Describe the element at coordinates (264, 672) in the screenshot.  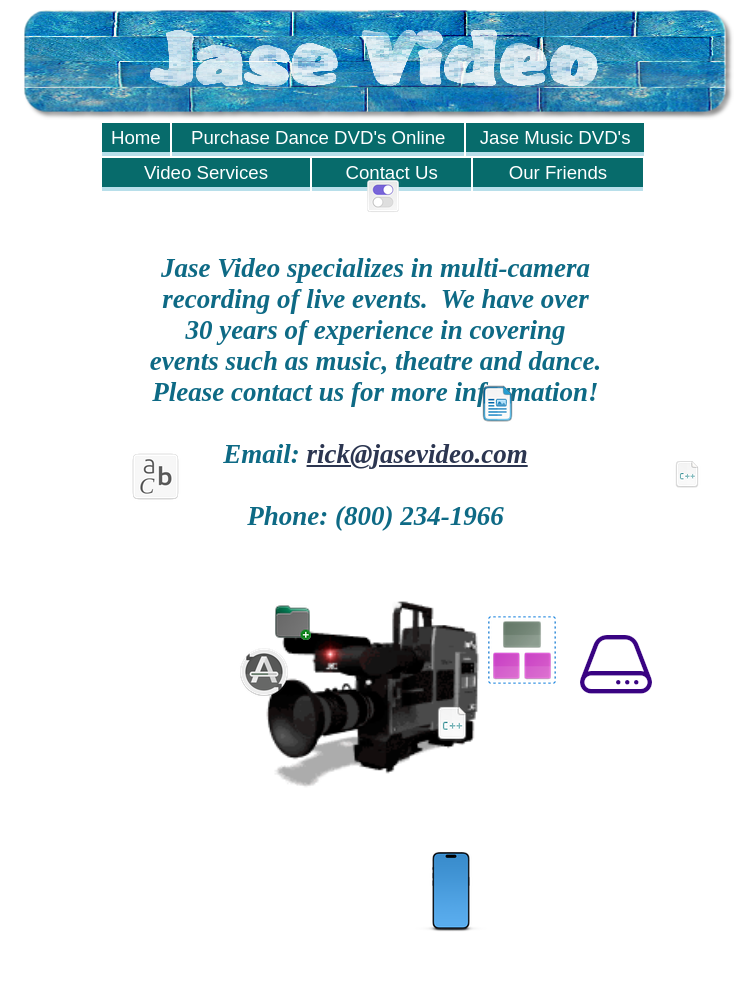
I see `check for available software updates` at that location.